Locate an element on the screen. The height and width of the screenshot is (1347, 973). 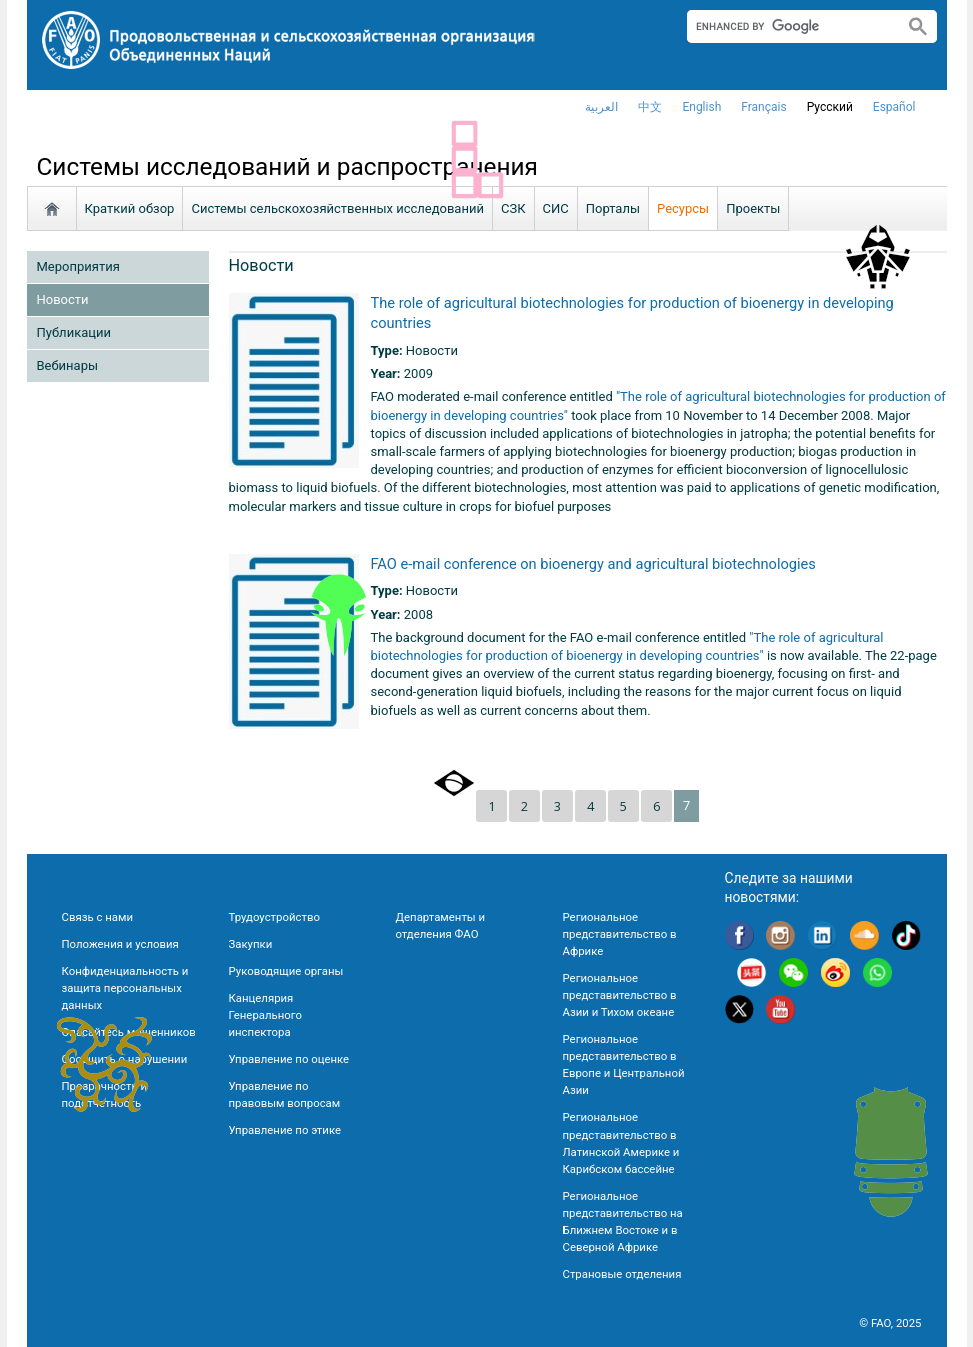
indicates an L-shaped tetromino piece in a puzzle game is located at coordinates (477, 159).